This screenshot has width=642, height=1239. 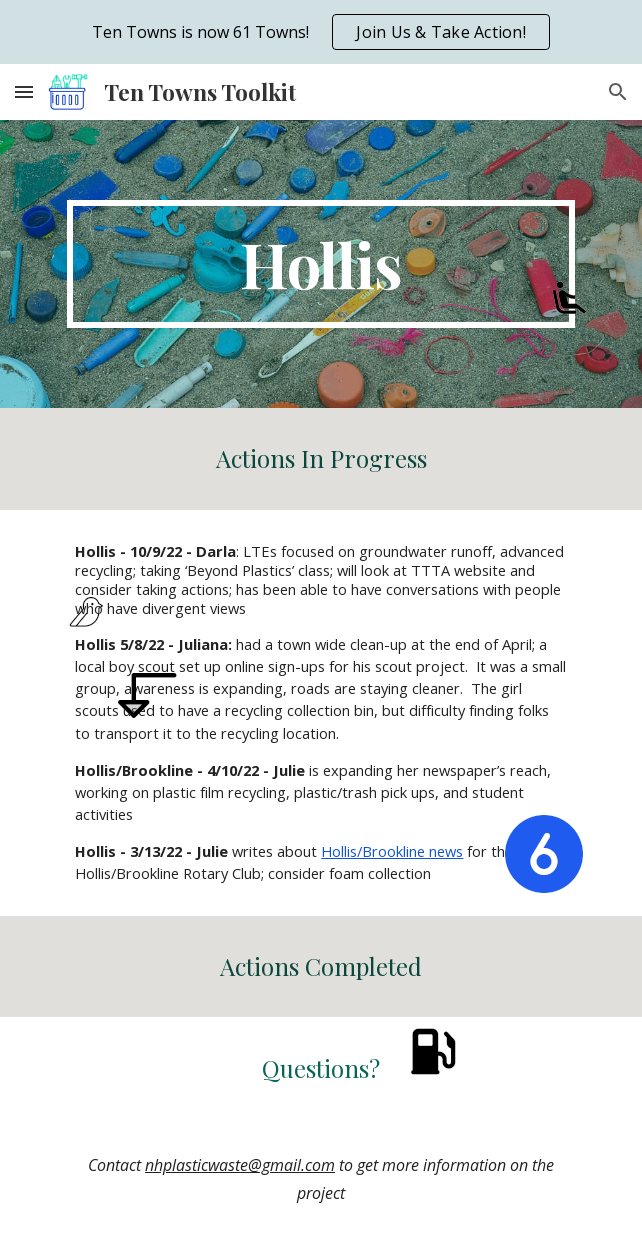 I want to click on navigate to twitter or social media sharing, so click(x=87, y=613).